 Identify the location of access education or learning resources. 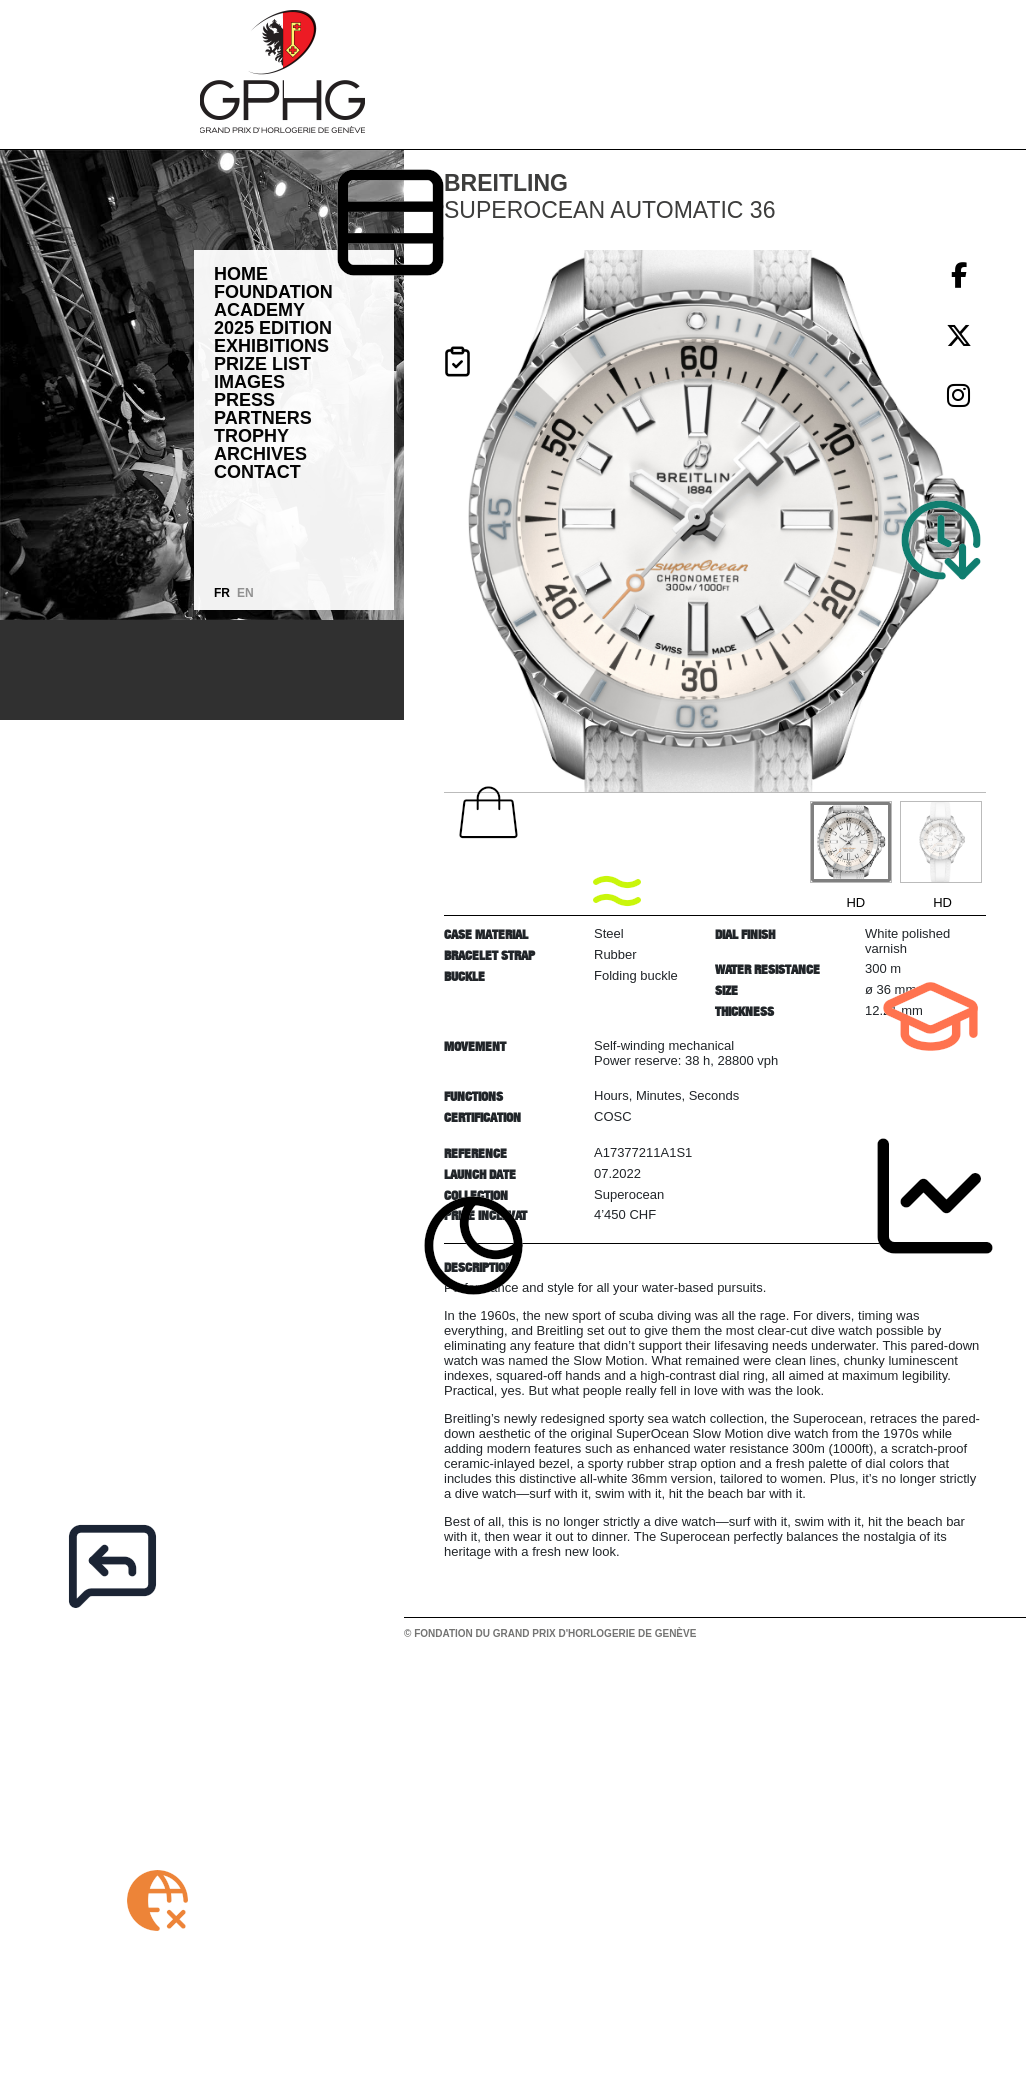
(930, 1016).